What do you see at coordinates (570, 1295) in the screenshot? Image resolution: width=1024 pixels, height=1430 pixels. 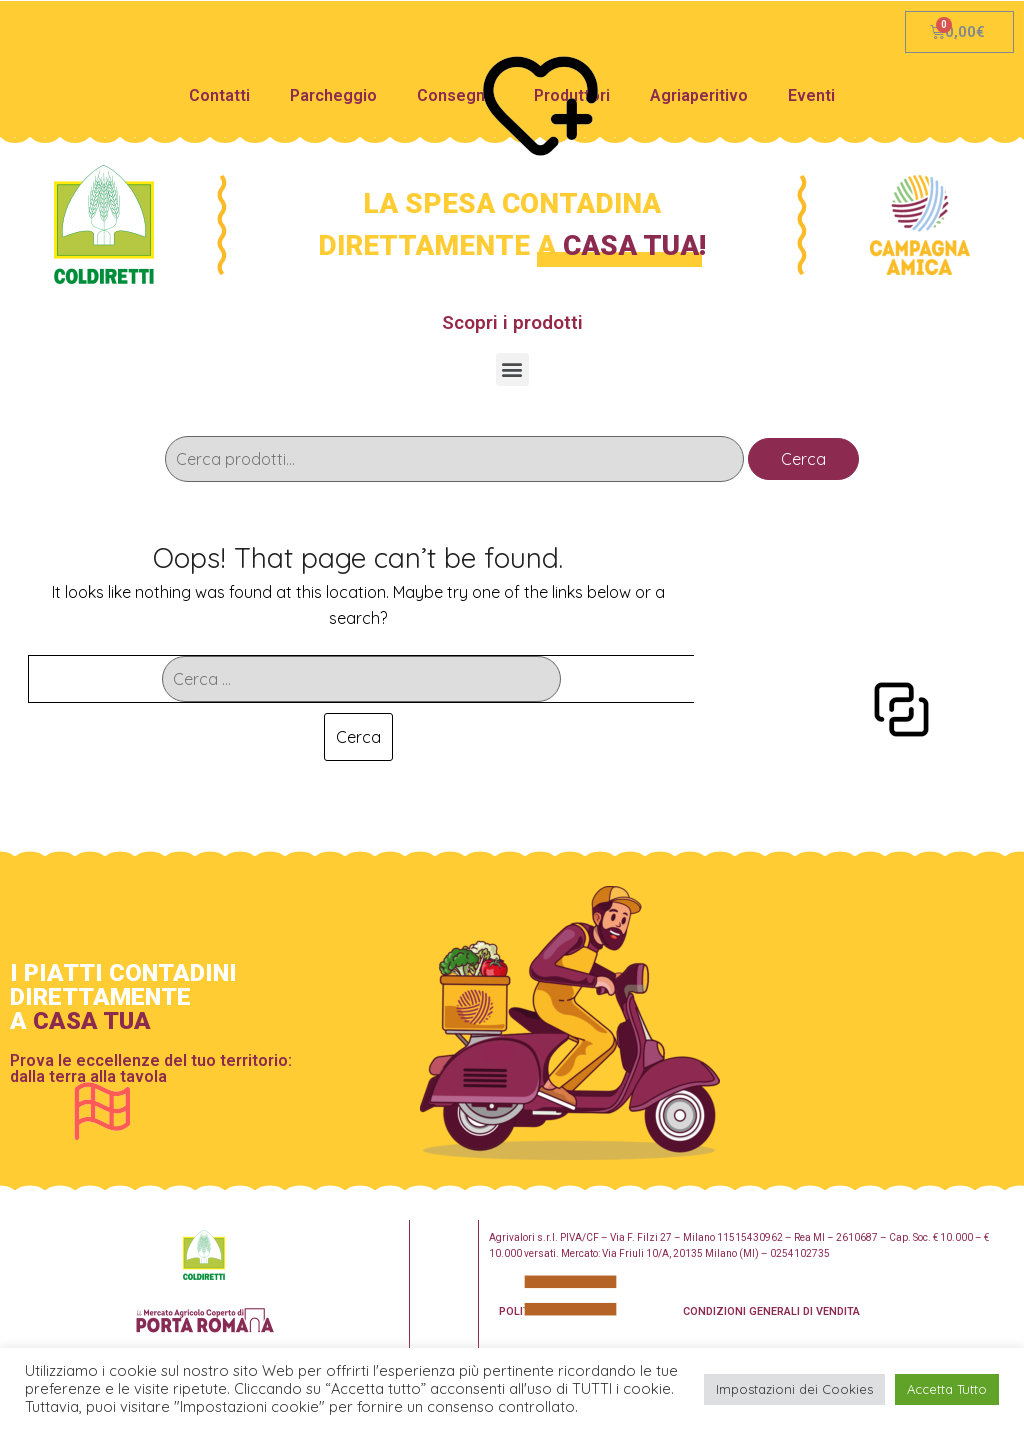 I see `reorder or rearrange list items` at bounding box center [570, 1295].